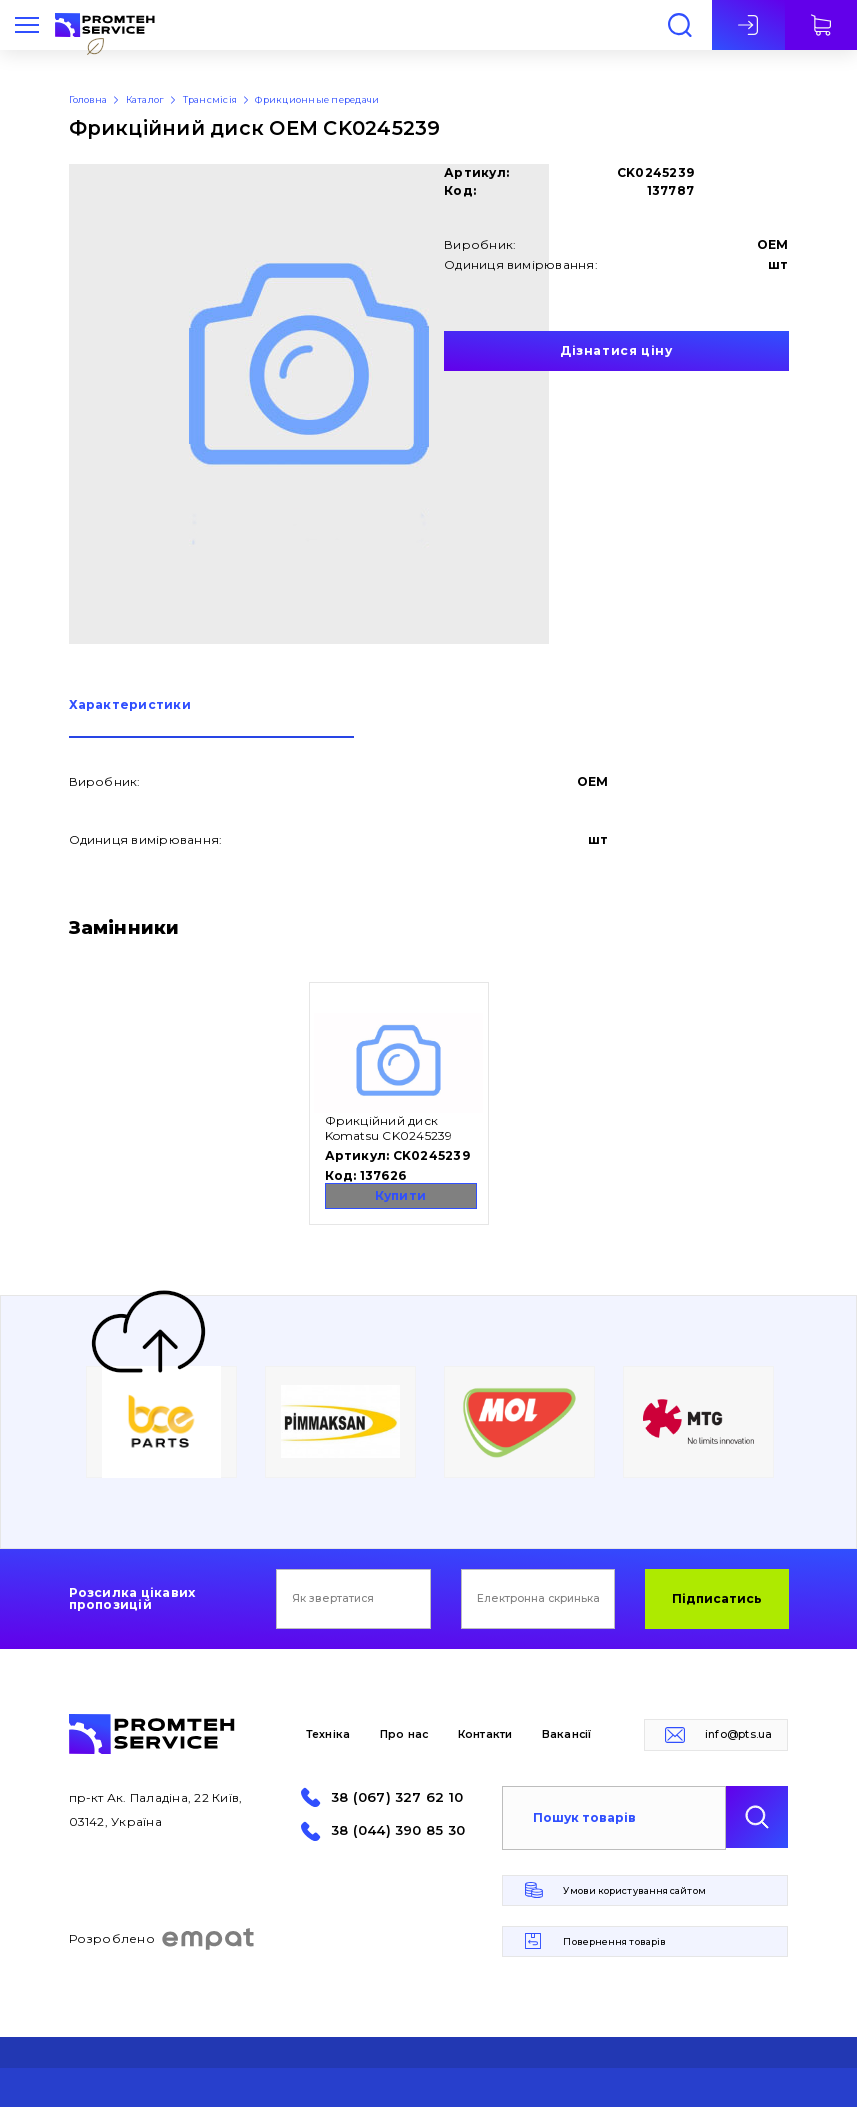  I want to click on indicates eco-friendly or sustainable option, so click(95, 46).